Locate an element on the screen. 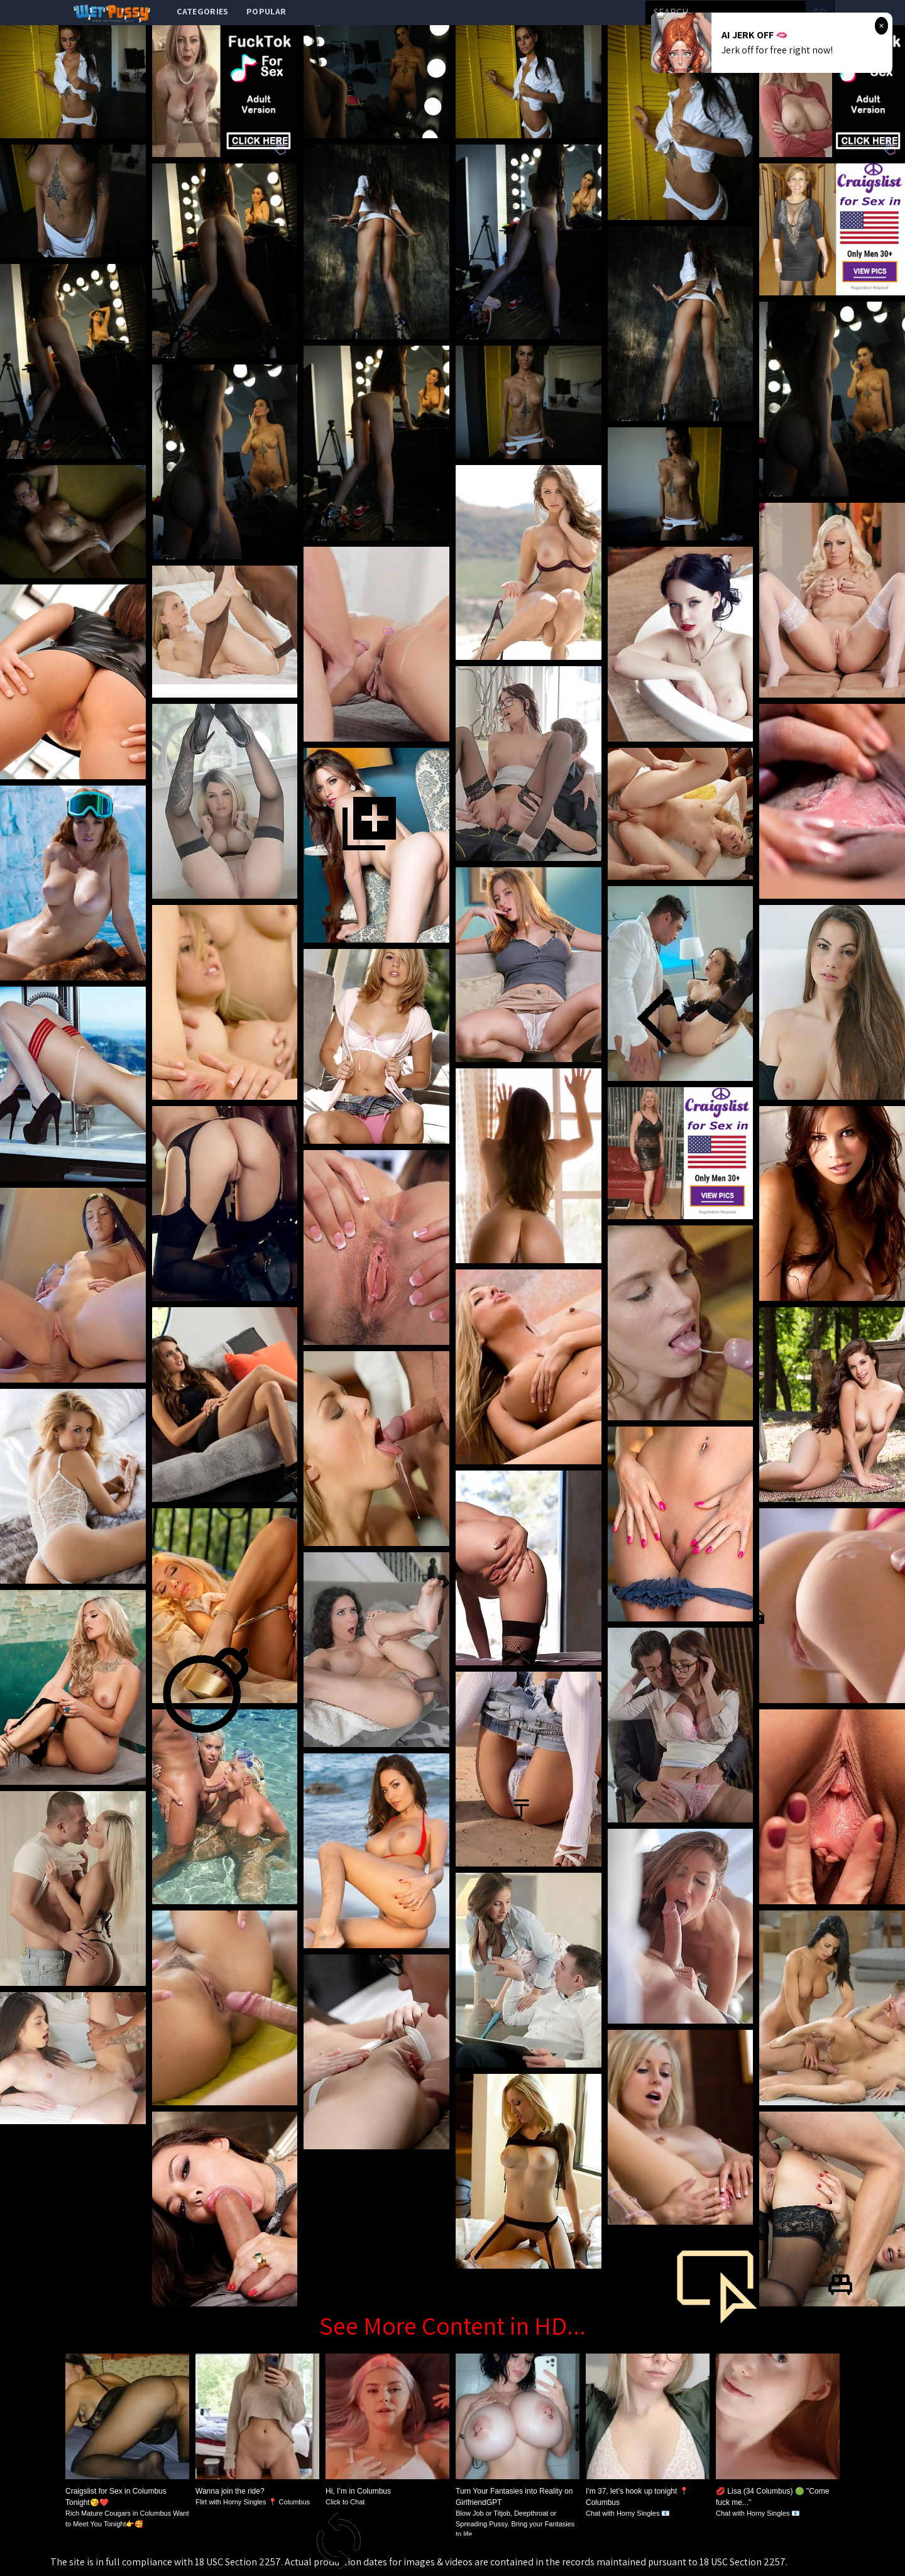 The image size is (905, 2576). indicates kazakhstani tenge currency is located at coordinates (521, 1808).